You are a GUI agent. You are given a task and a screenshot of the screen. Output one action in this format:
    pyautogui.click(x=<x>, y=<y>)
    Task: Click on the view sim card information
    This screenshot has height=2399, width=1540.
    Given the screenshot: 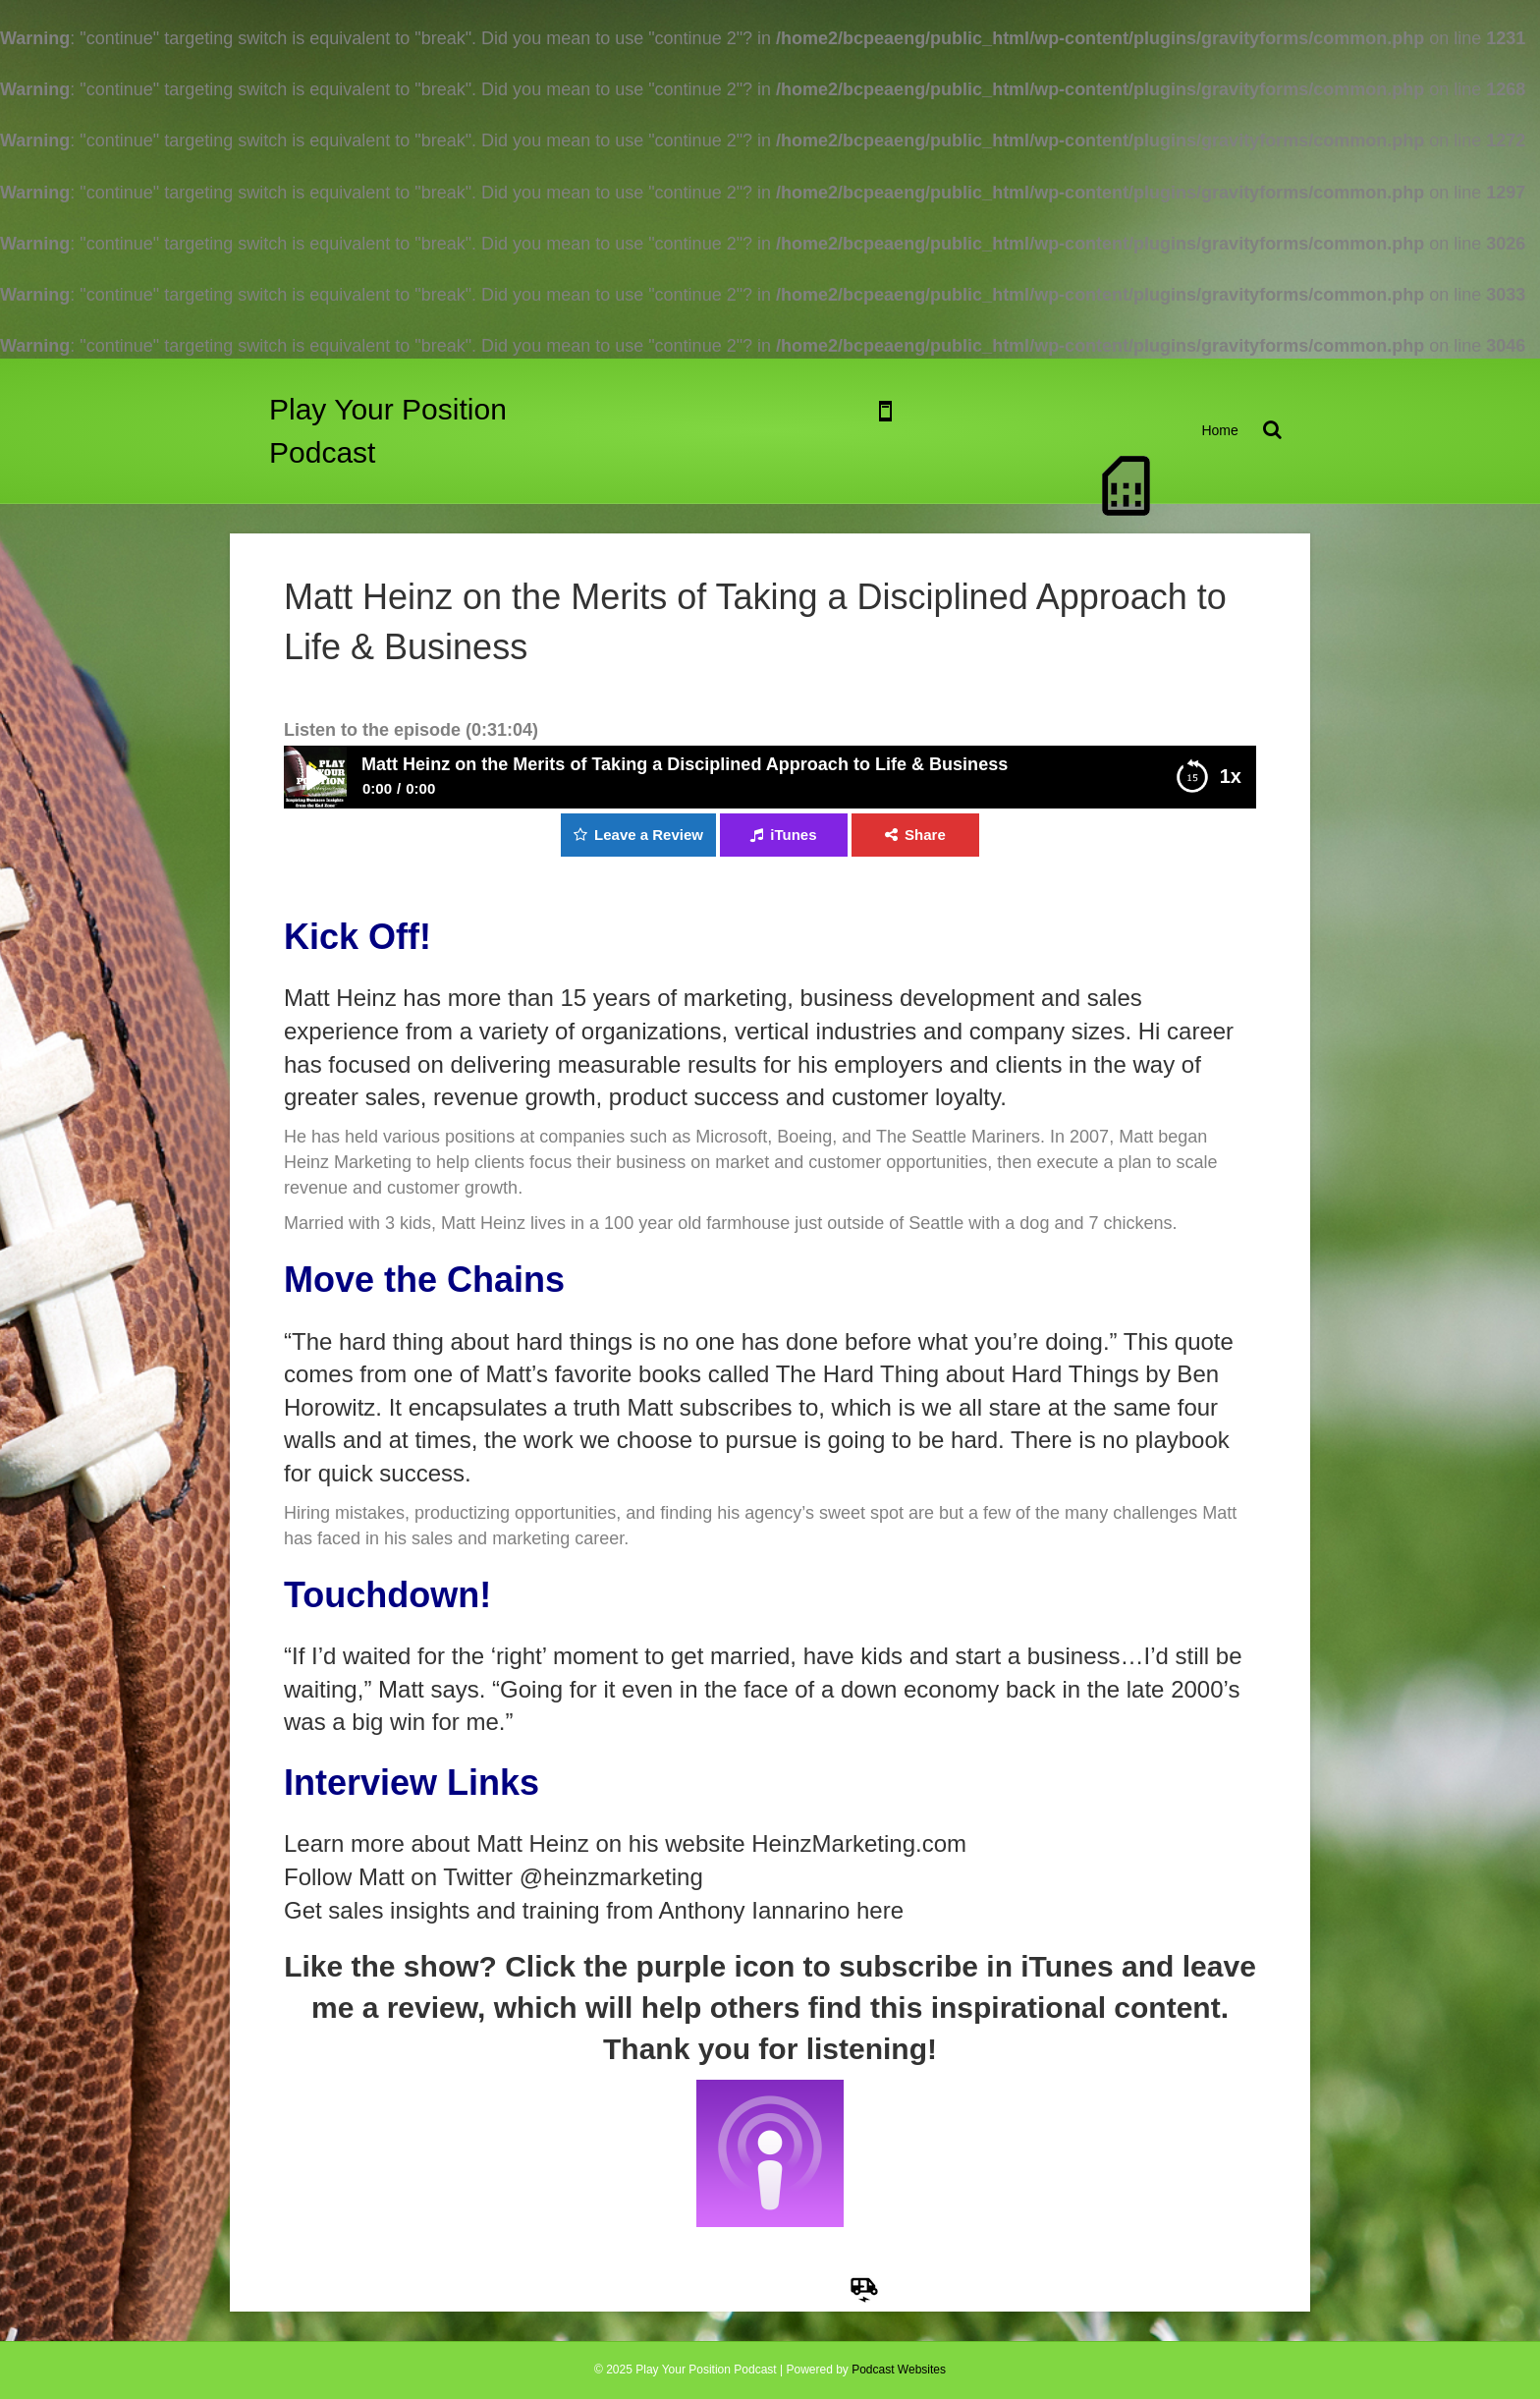 What is the action you would take?
    pyautogui.click(x=1126, y=485)
    